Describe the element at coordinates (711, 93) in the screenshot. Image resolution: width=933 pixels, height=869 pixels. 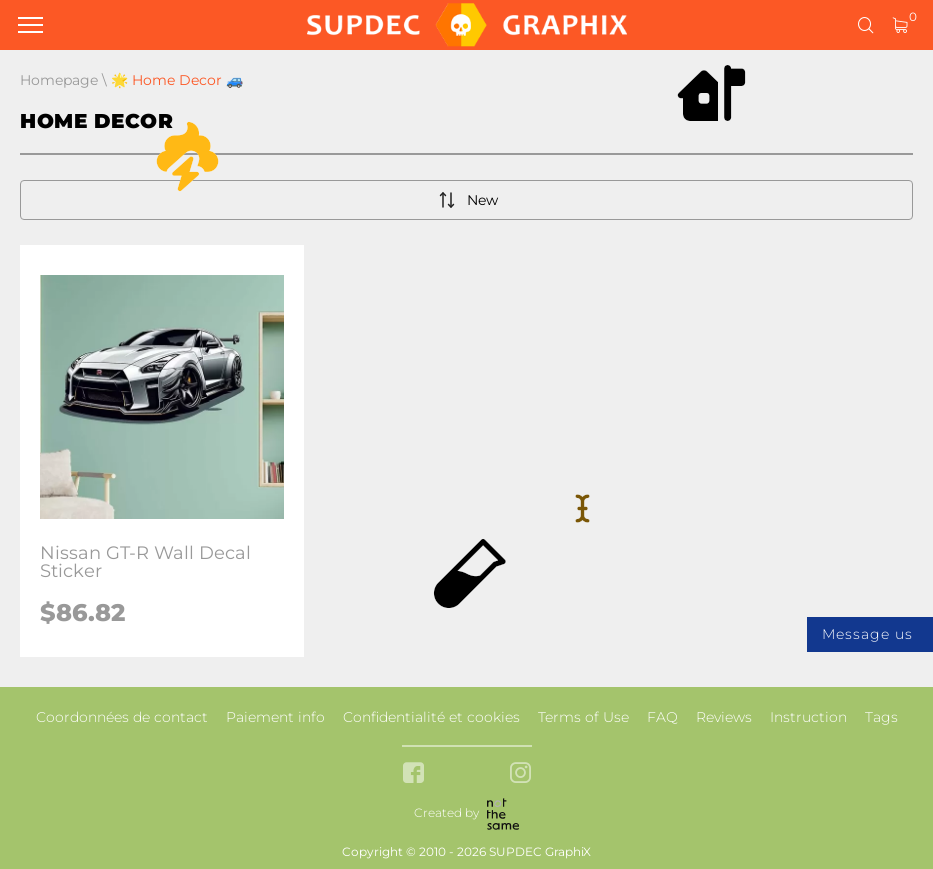
I see `view your home address or primary location` at that location.